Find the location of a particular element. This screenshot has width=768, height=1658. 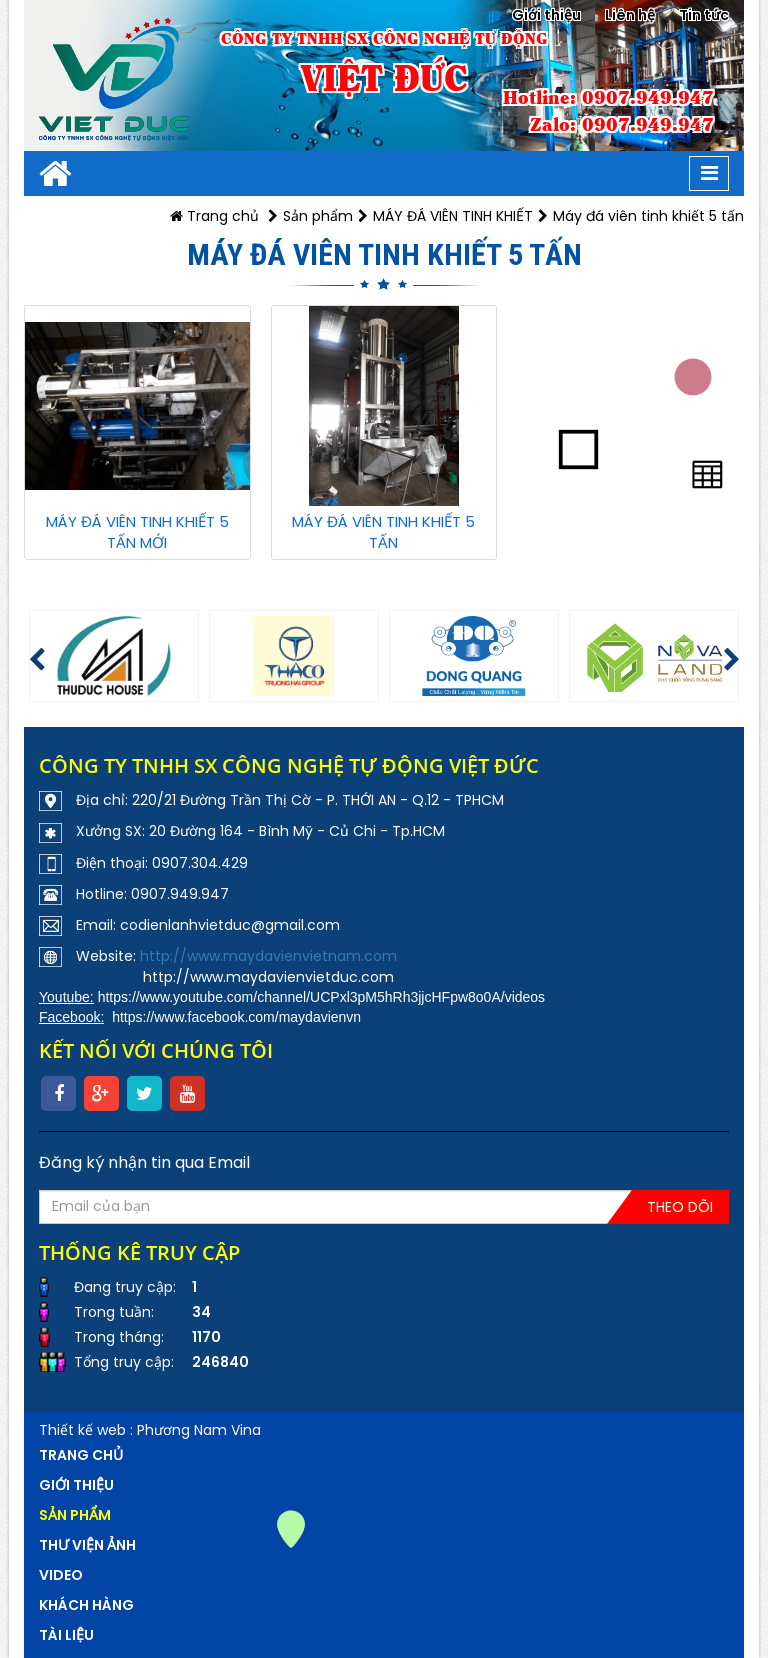

insert or view a data table is located at coordinates (708, 474).